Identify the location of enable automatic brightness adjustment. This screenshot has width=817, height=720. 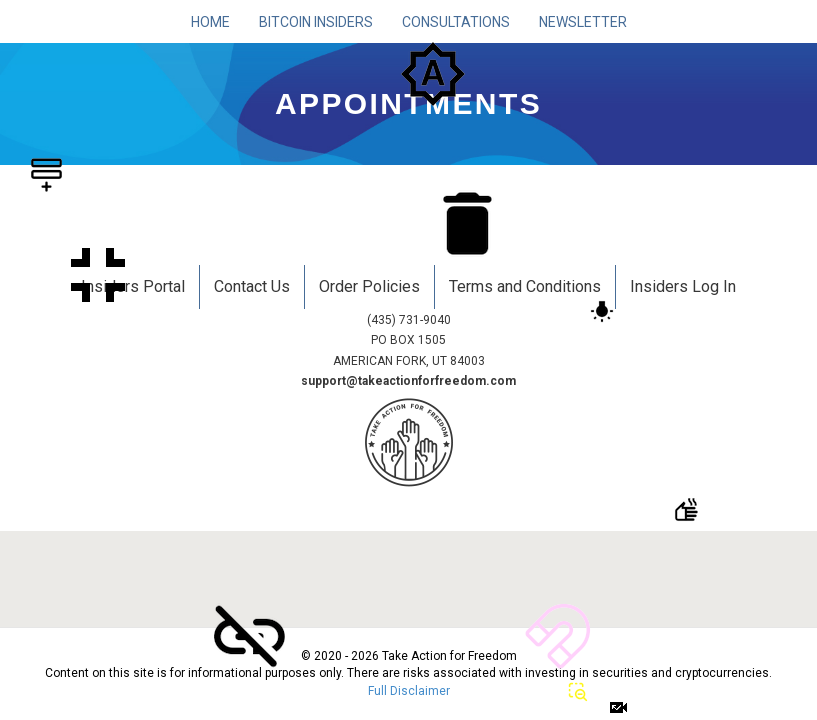
(433, 74).